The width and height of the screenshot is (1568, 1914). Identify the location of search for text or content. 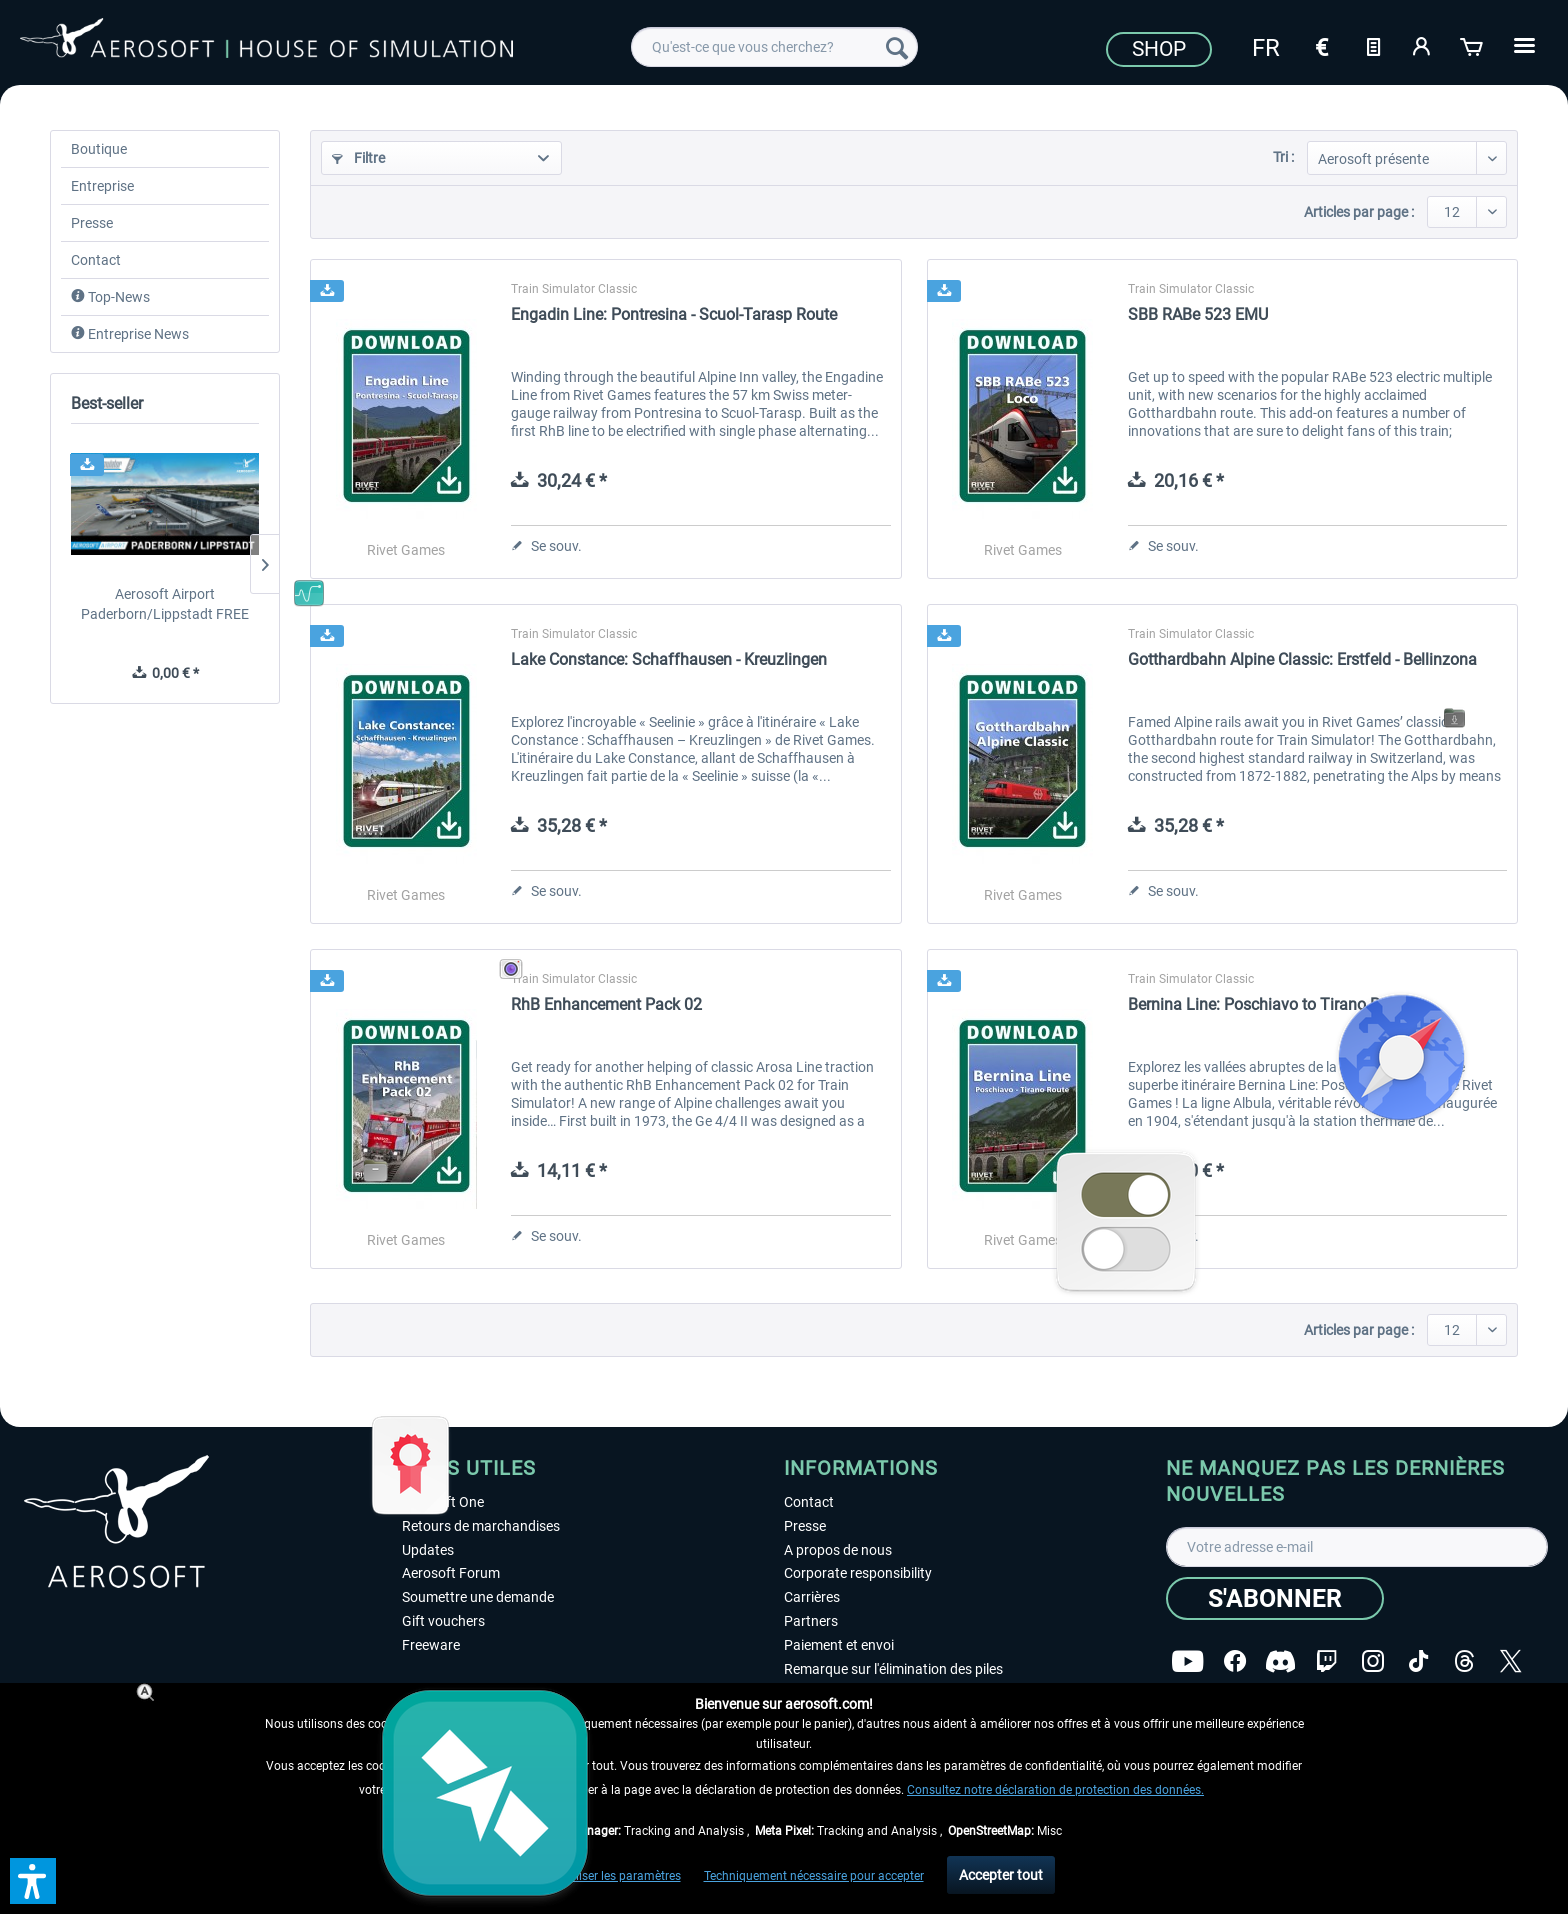
(145, 1692).